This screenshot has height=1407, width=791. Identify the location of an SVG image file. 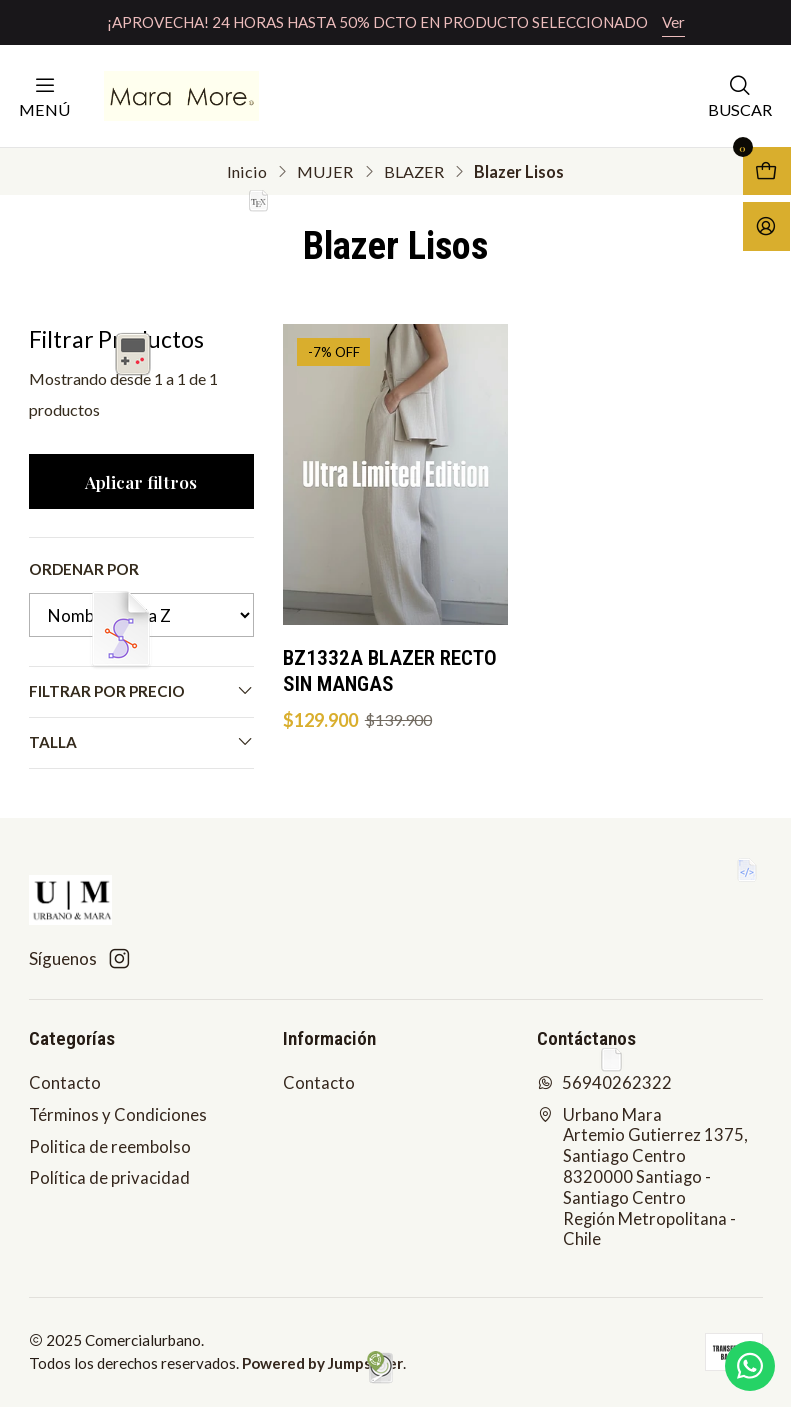
(121, 630).